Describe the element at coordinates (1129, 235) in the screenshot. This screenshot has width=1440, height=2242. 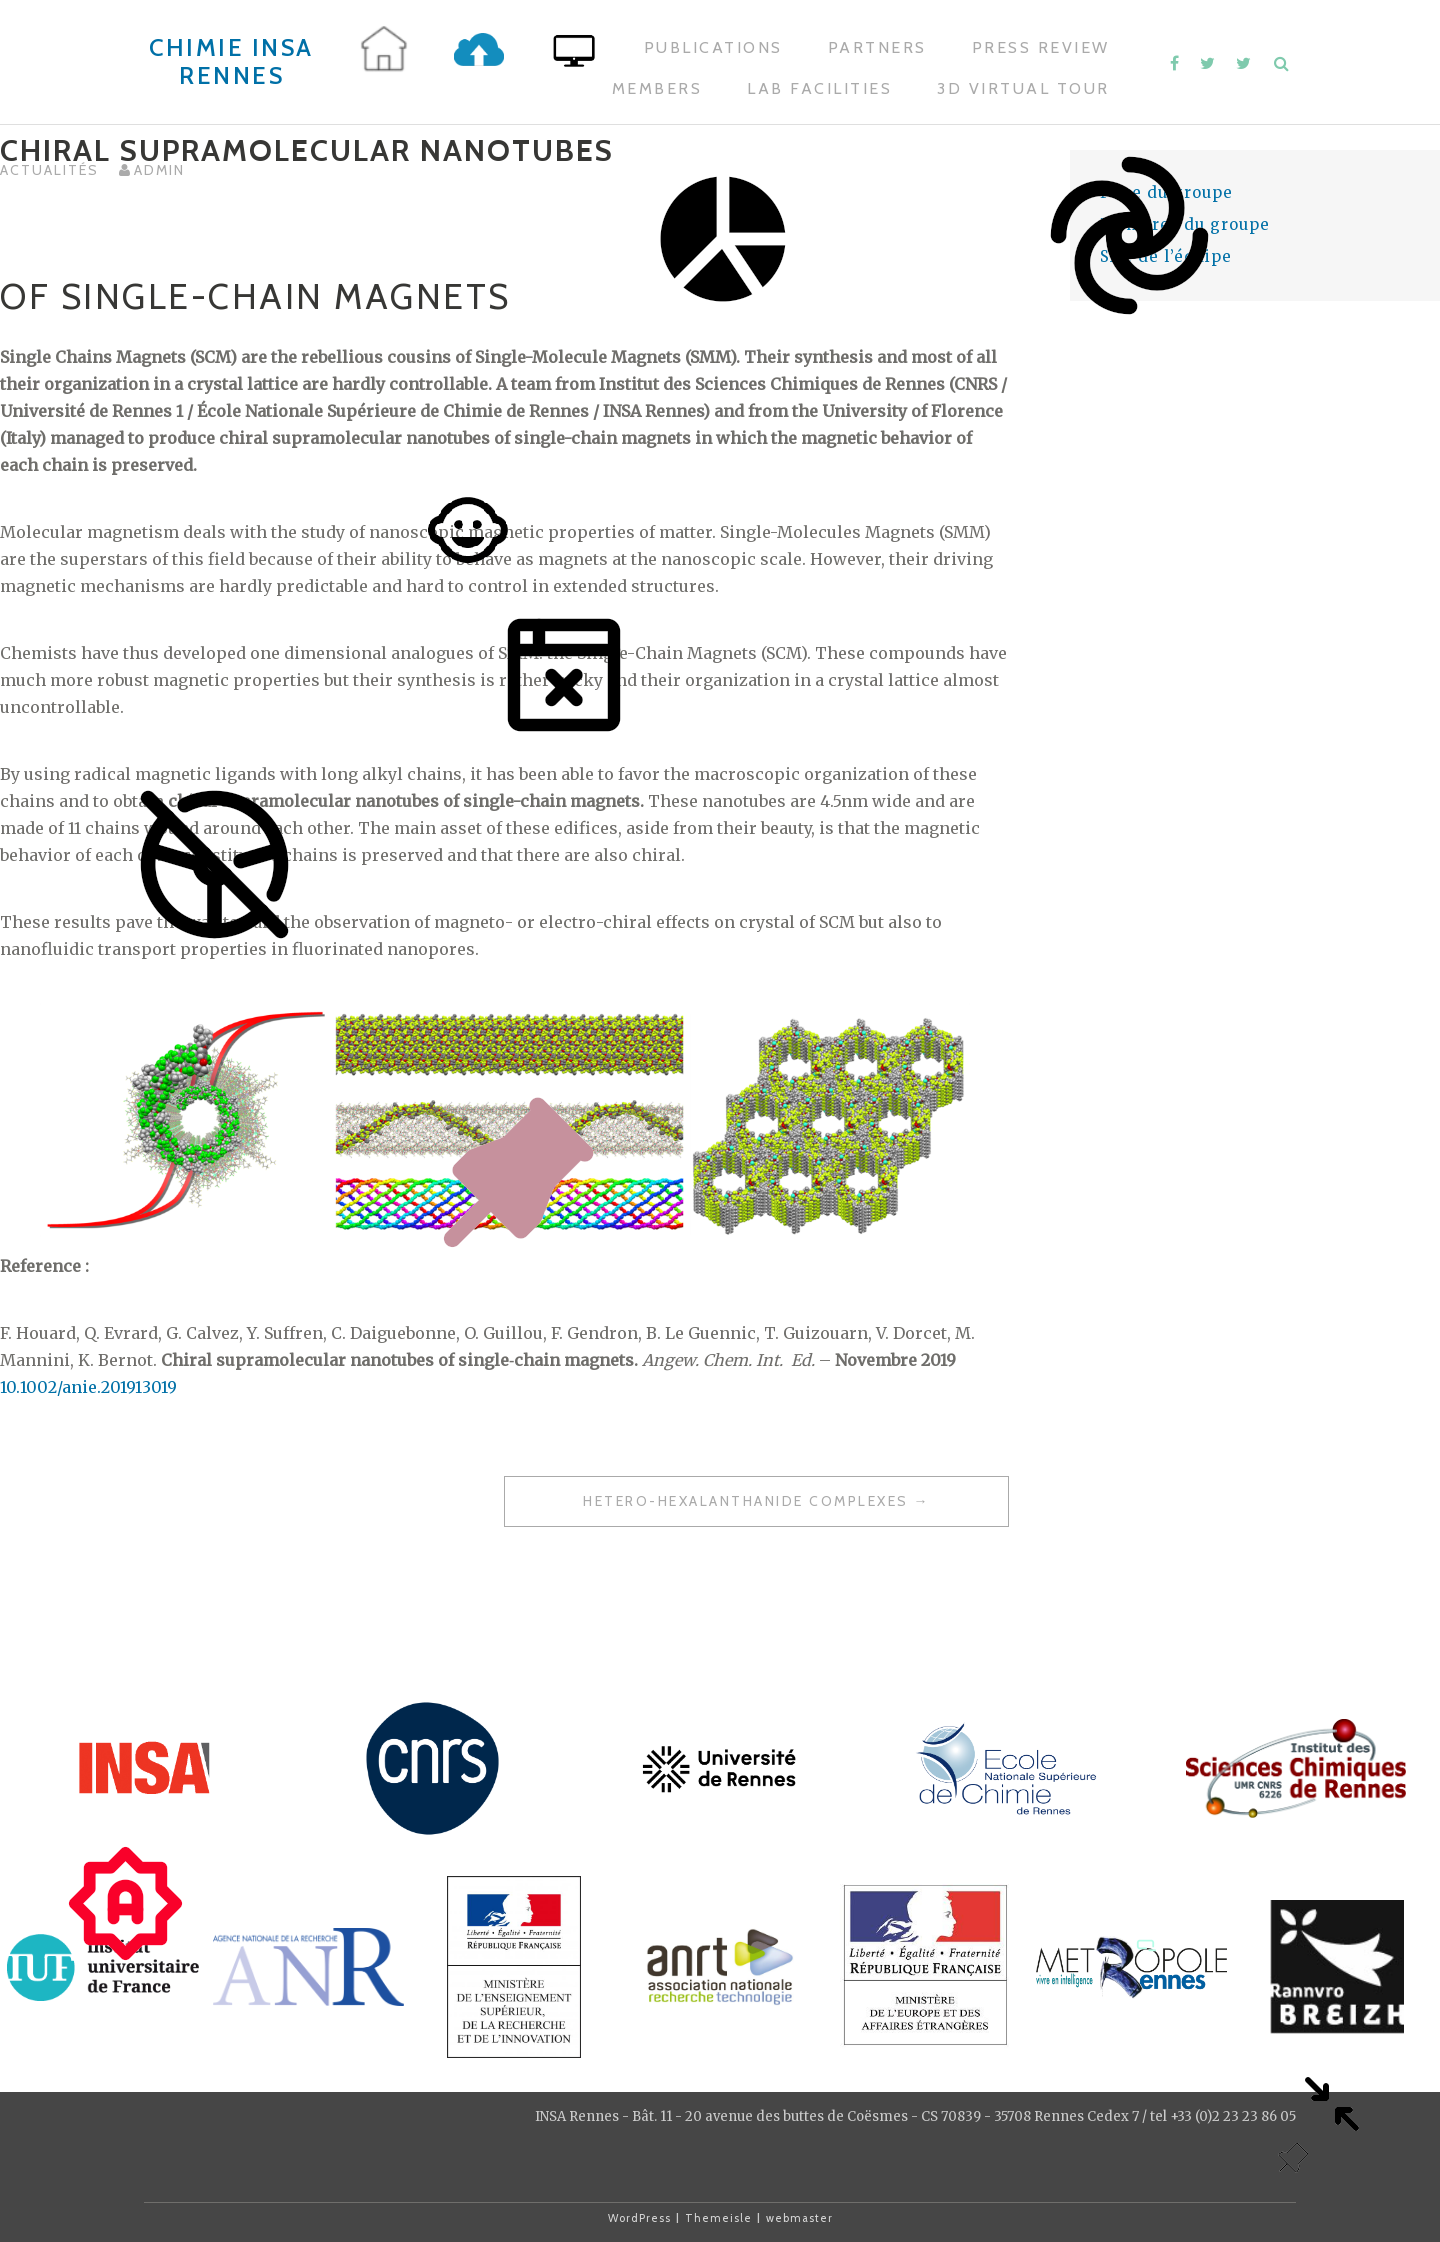
I see `loading or processing content` at that location.